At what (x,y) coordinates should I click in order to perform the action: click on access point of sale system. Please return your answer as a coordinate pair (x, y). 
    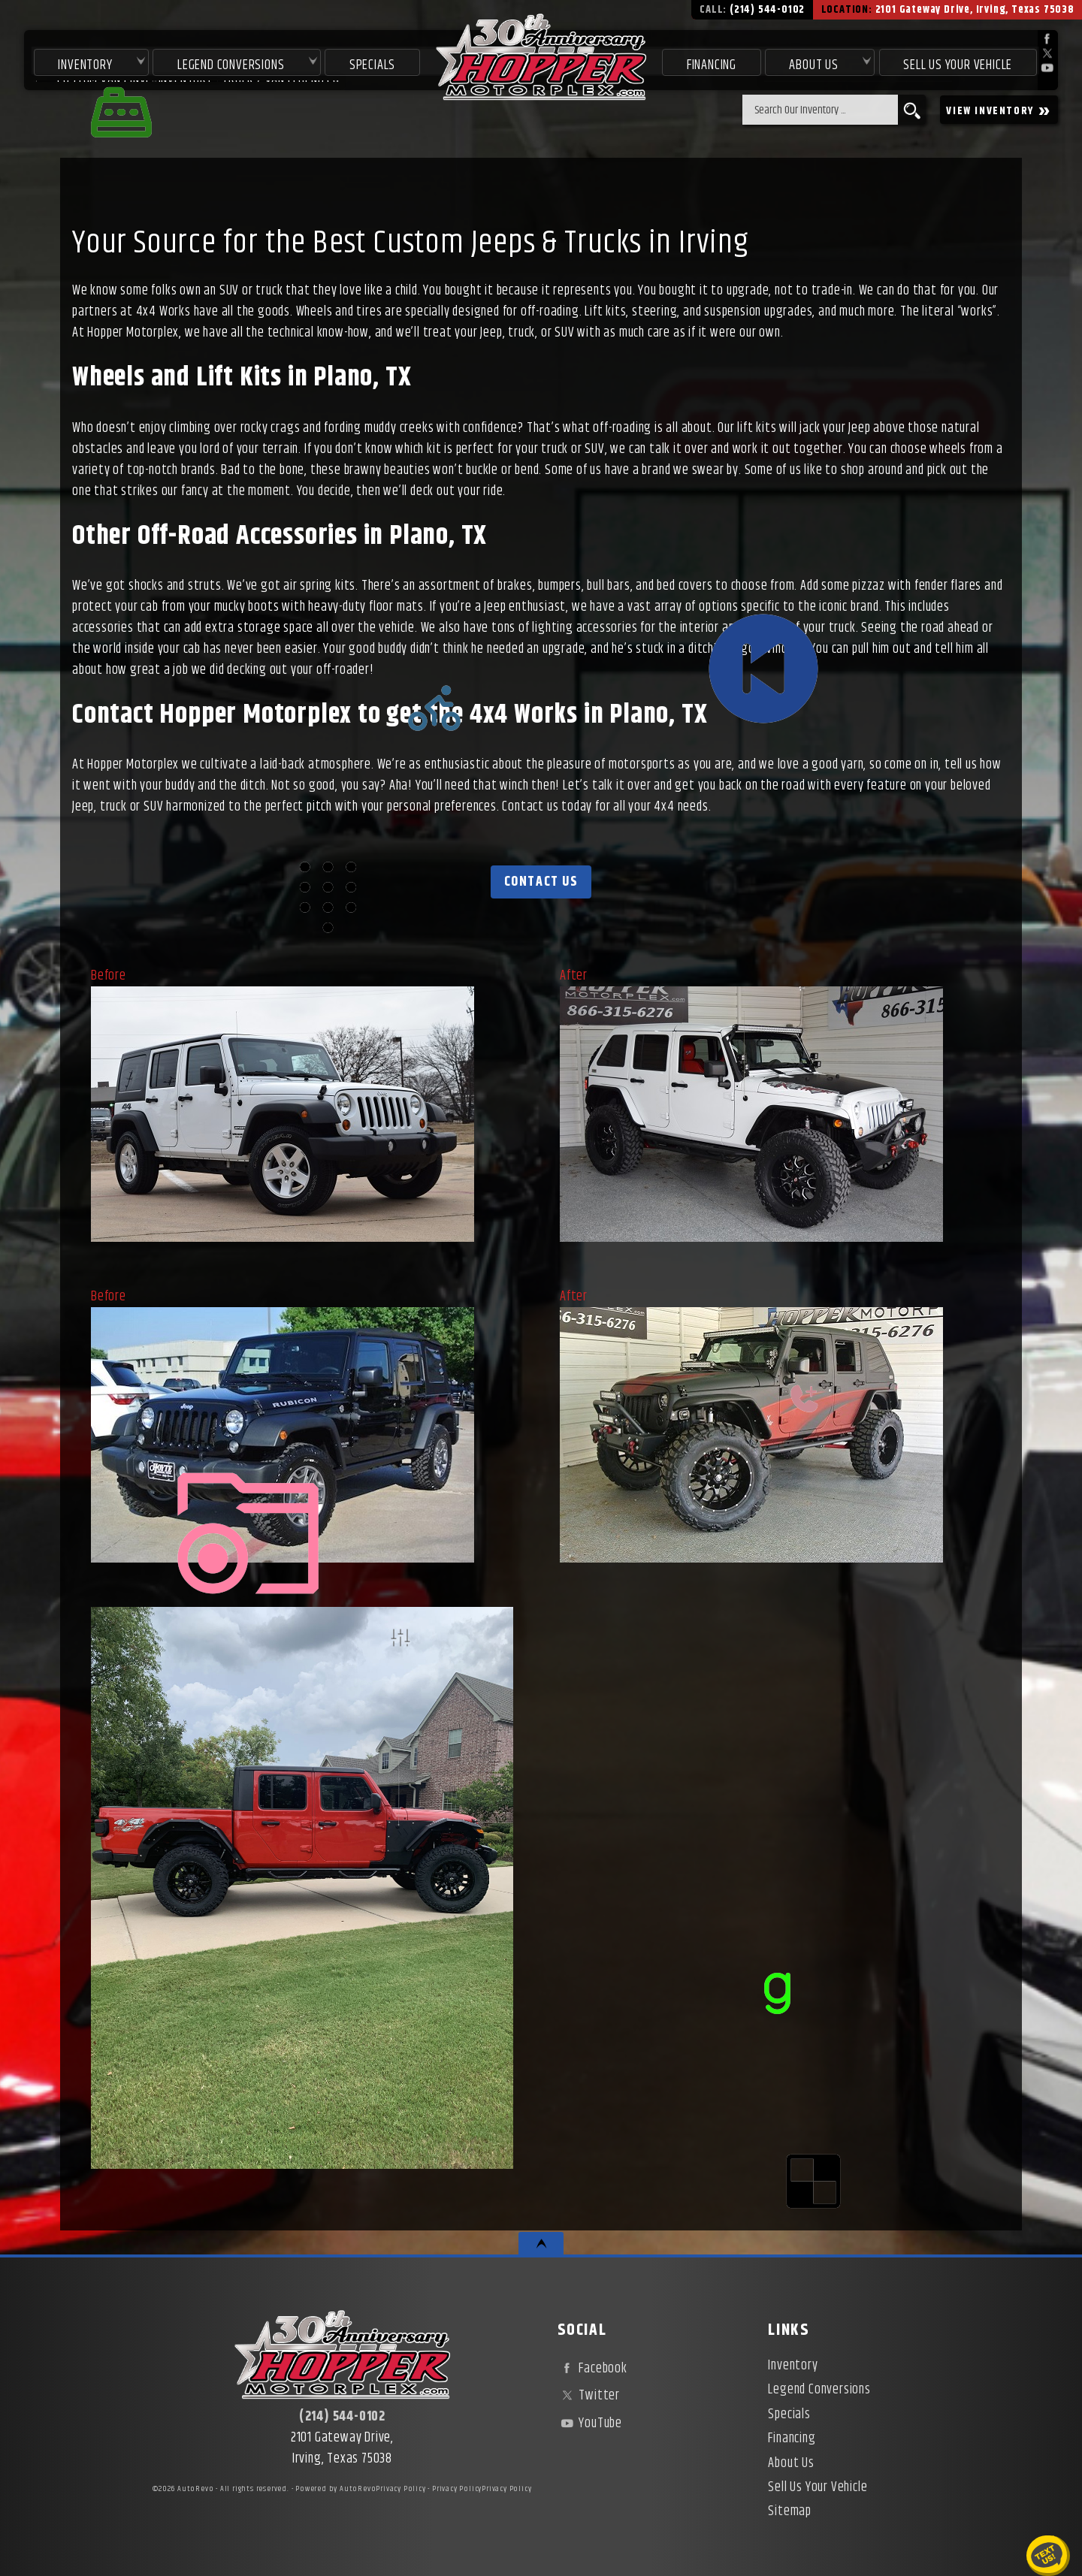
    Looking at the image, I should click on (121, 115).